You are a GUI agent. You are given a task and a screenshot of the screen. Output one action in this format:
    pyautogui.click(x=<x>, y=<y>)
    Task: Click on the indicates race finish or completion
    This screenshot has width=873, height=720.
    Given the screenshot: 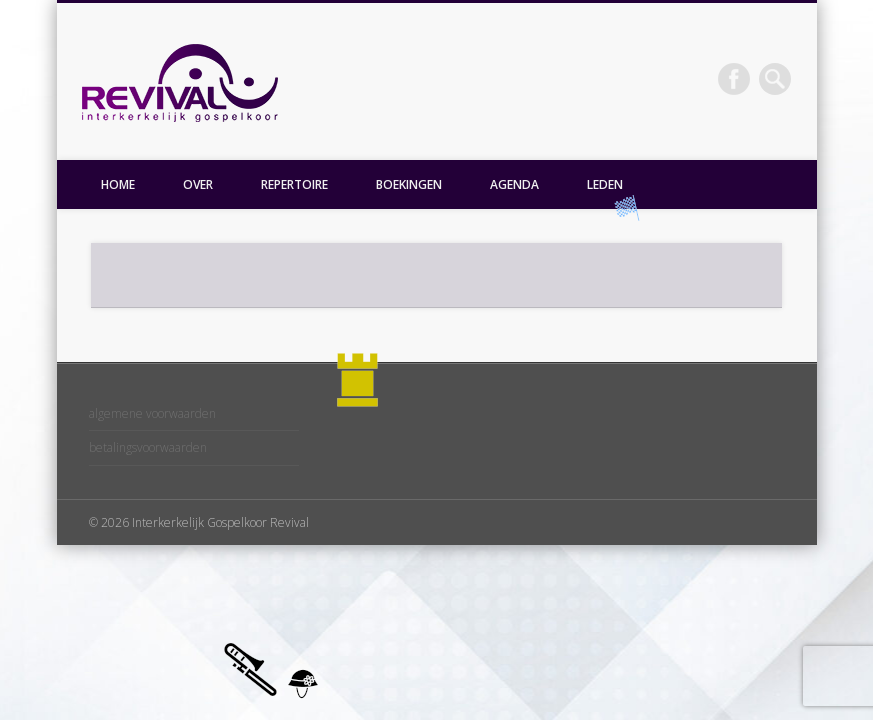 What is the action you would take?
    pyautogui.click(x=627, y=208)
    